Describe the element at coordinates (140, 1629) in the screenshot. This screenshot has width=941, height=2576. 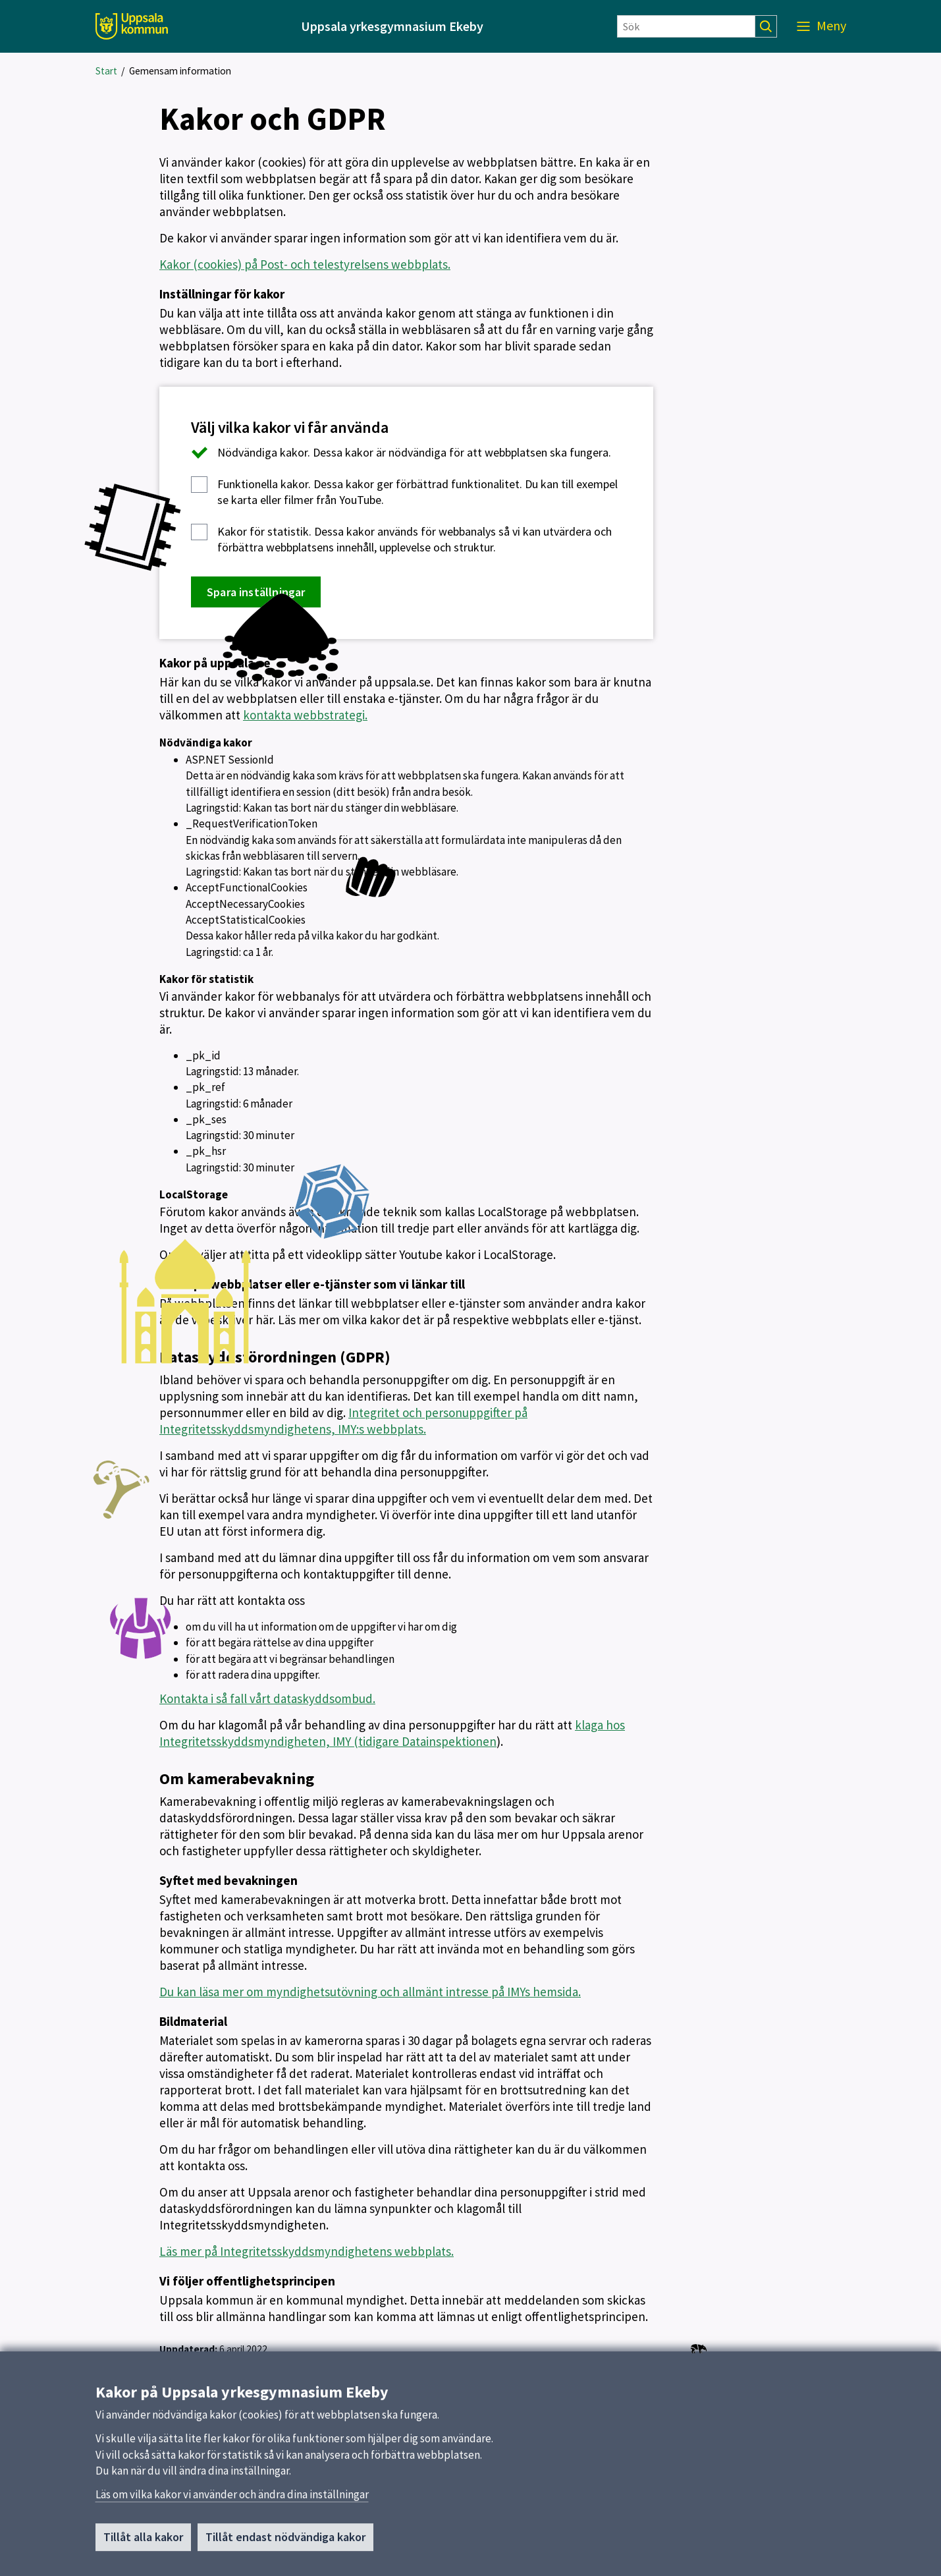
I see `equip heavy armor or helmet` at that location.